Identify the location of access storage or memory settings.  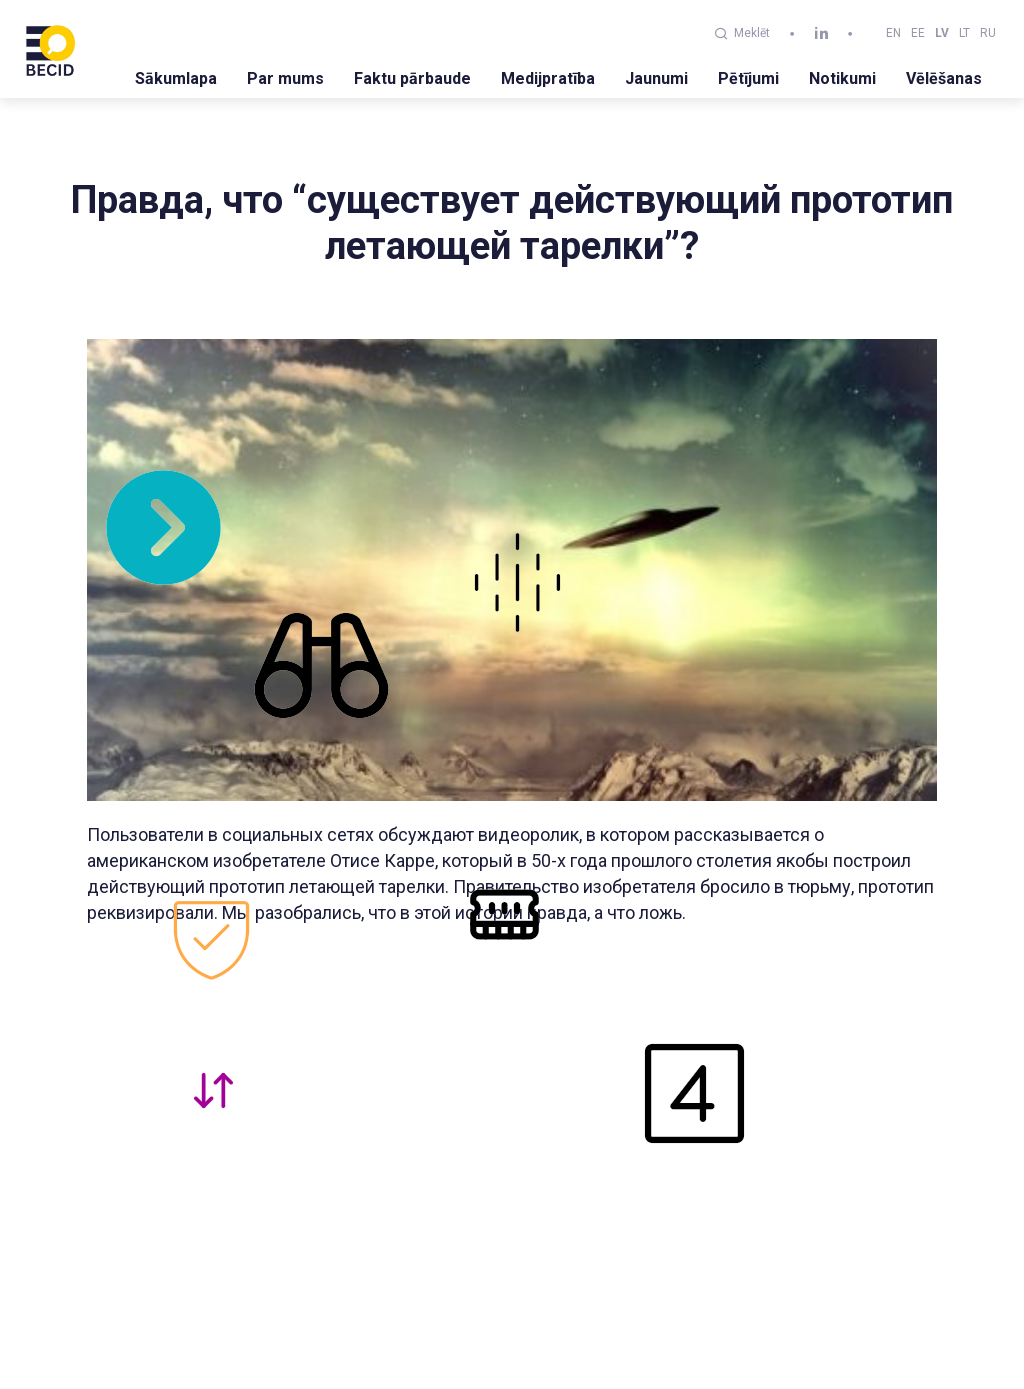
(504, 914).